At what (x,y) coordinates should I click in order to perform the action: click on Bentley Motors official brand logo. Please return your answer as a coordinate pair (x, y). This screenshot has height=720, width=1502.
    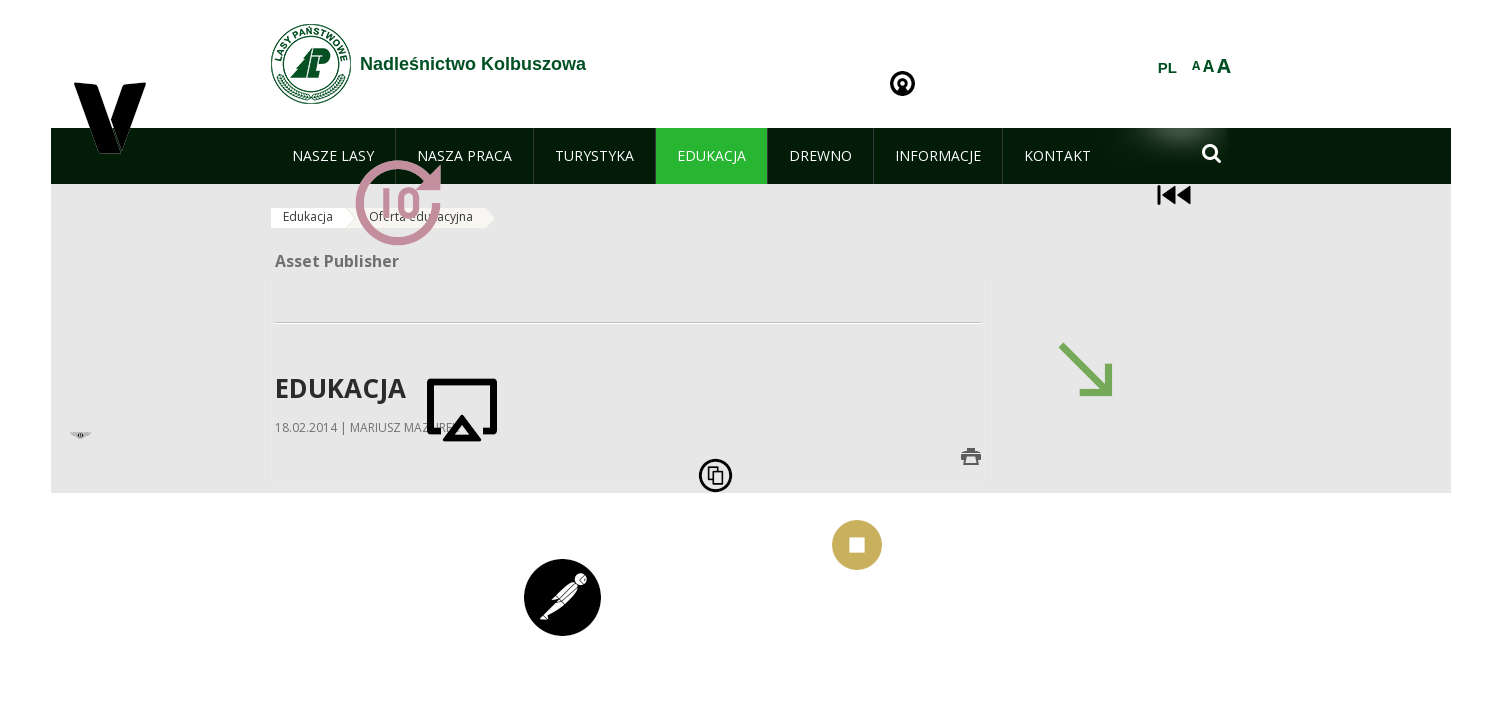
    Looking at the image, I should click on (80, 435).